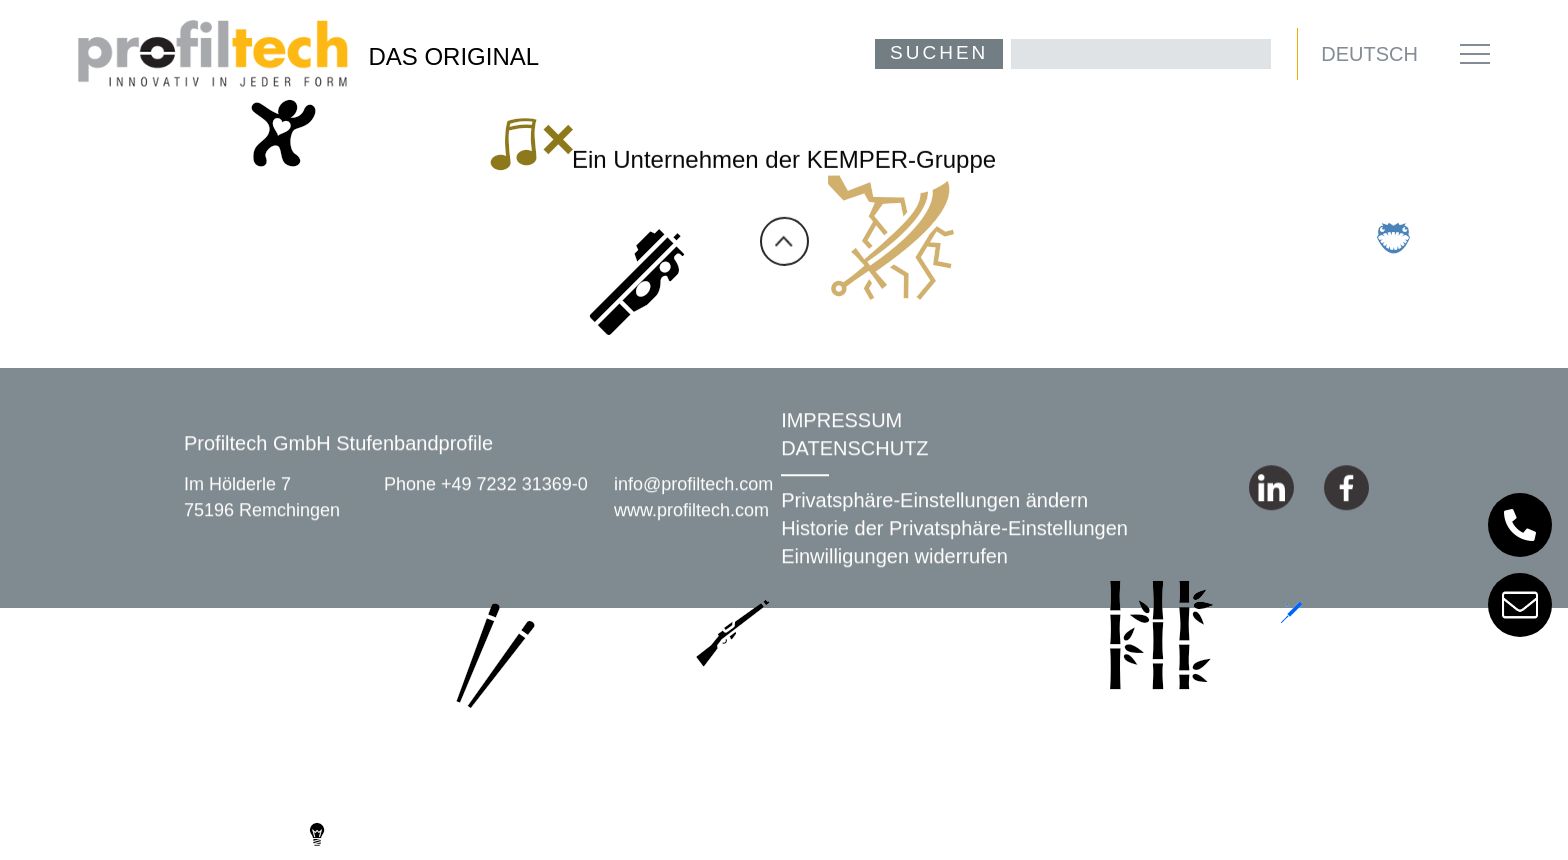 The image size is (1568, 860). What do you see at coordinates (1393, 237) in the screenshot?
I see `creature or monster enemy type indicator` at bounding box center [1393, 237].